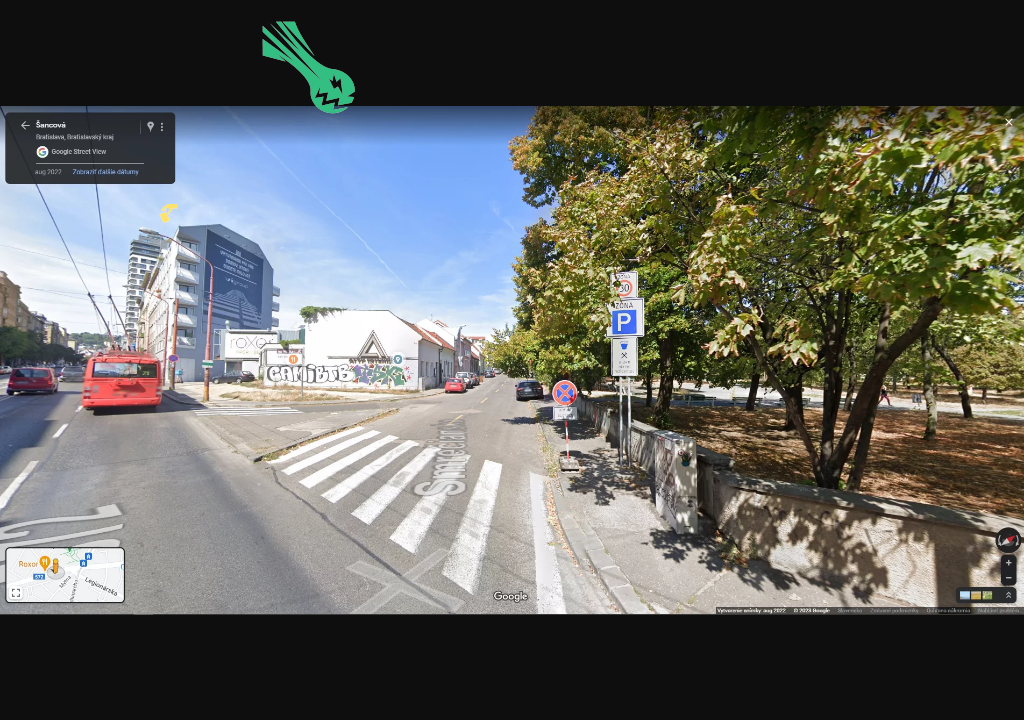 This screenshot has height=720, width=1024. What do you see at coordinates (309, 68) in the screenshot?
I see `indicates incoming threat or danger event in game` at bounding box center [309, 68].